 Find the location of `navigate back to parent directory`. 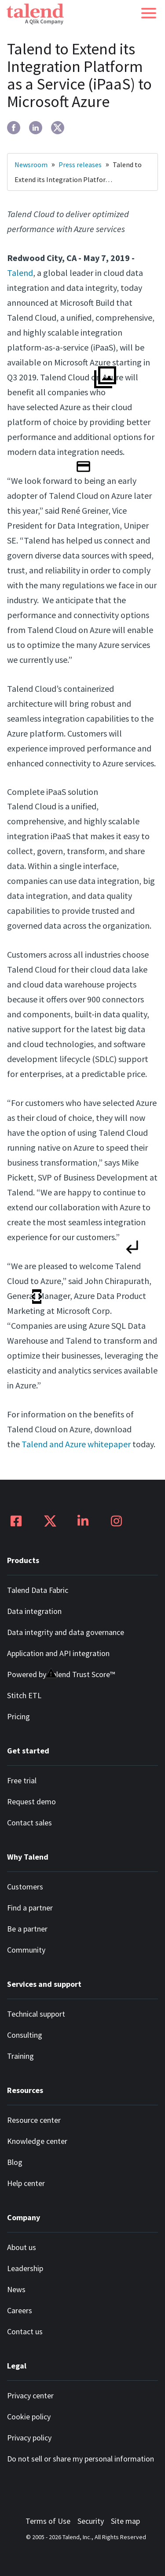

navigate back to parent directory is located at coordinates (132, 1247).